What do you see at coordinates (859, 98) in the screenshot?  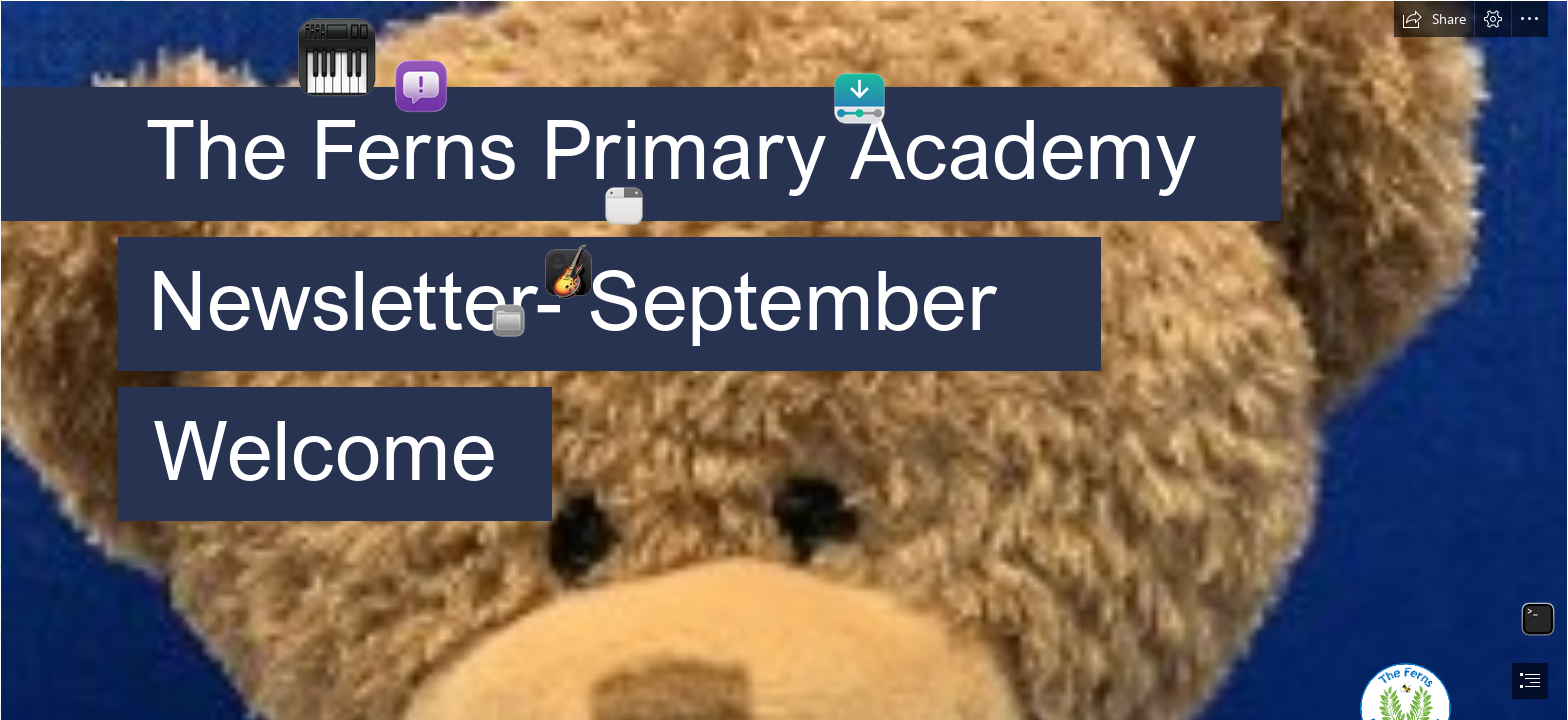 I see `open the ubiquity installer application` at bounding box center [859, 98].